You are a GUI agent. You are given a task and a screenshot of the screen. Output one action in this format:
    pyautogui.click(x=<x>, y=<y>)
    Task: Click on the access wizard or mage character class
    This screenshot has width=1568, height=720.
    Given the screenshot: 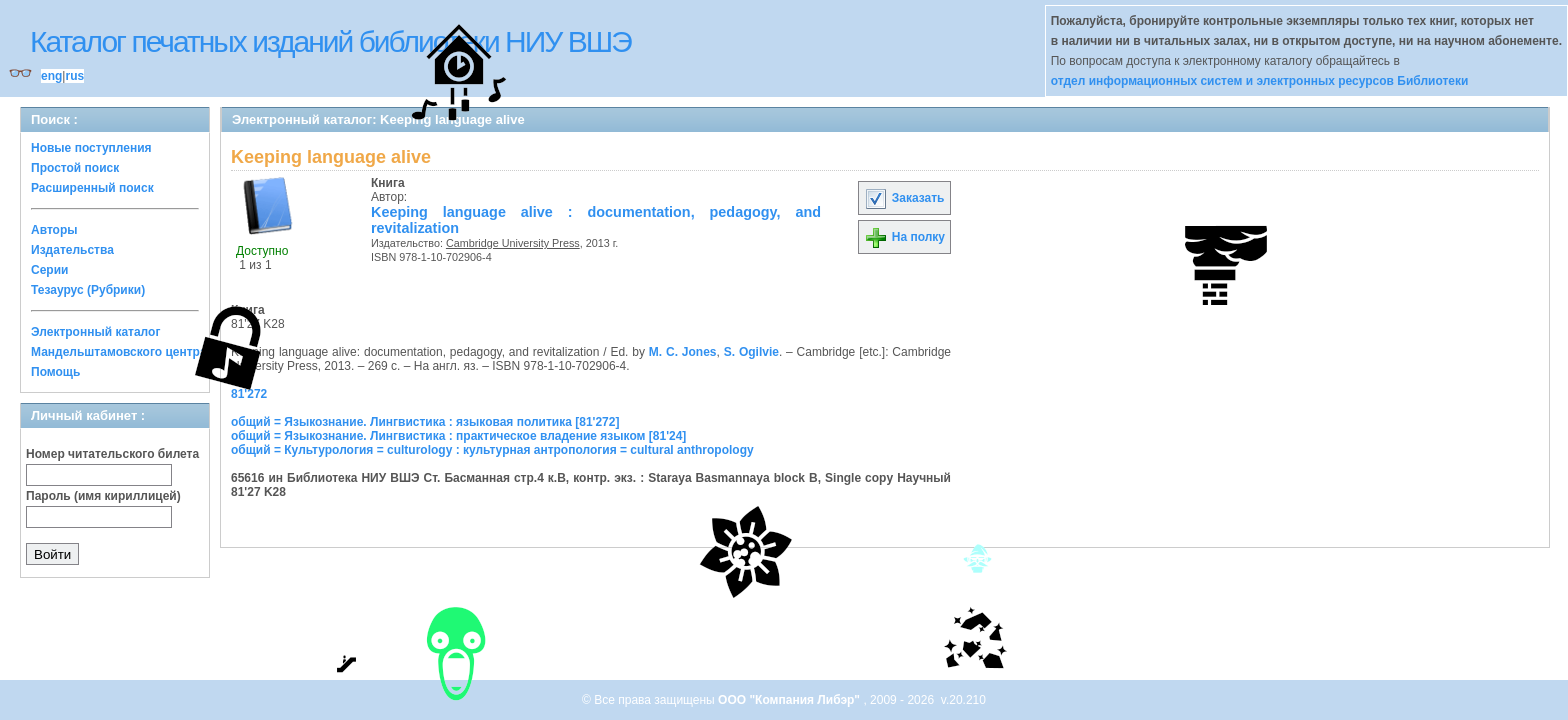 What is the action you would take?
    pyautogui.click(x=977, y=558)
    